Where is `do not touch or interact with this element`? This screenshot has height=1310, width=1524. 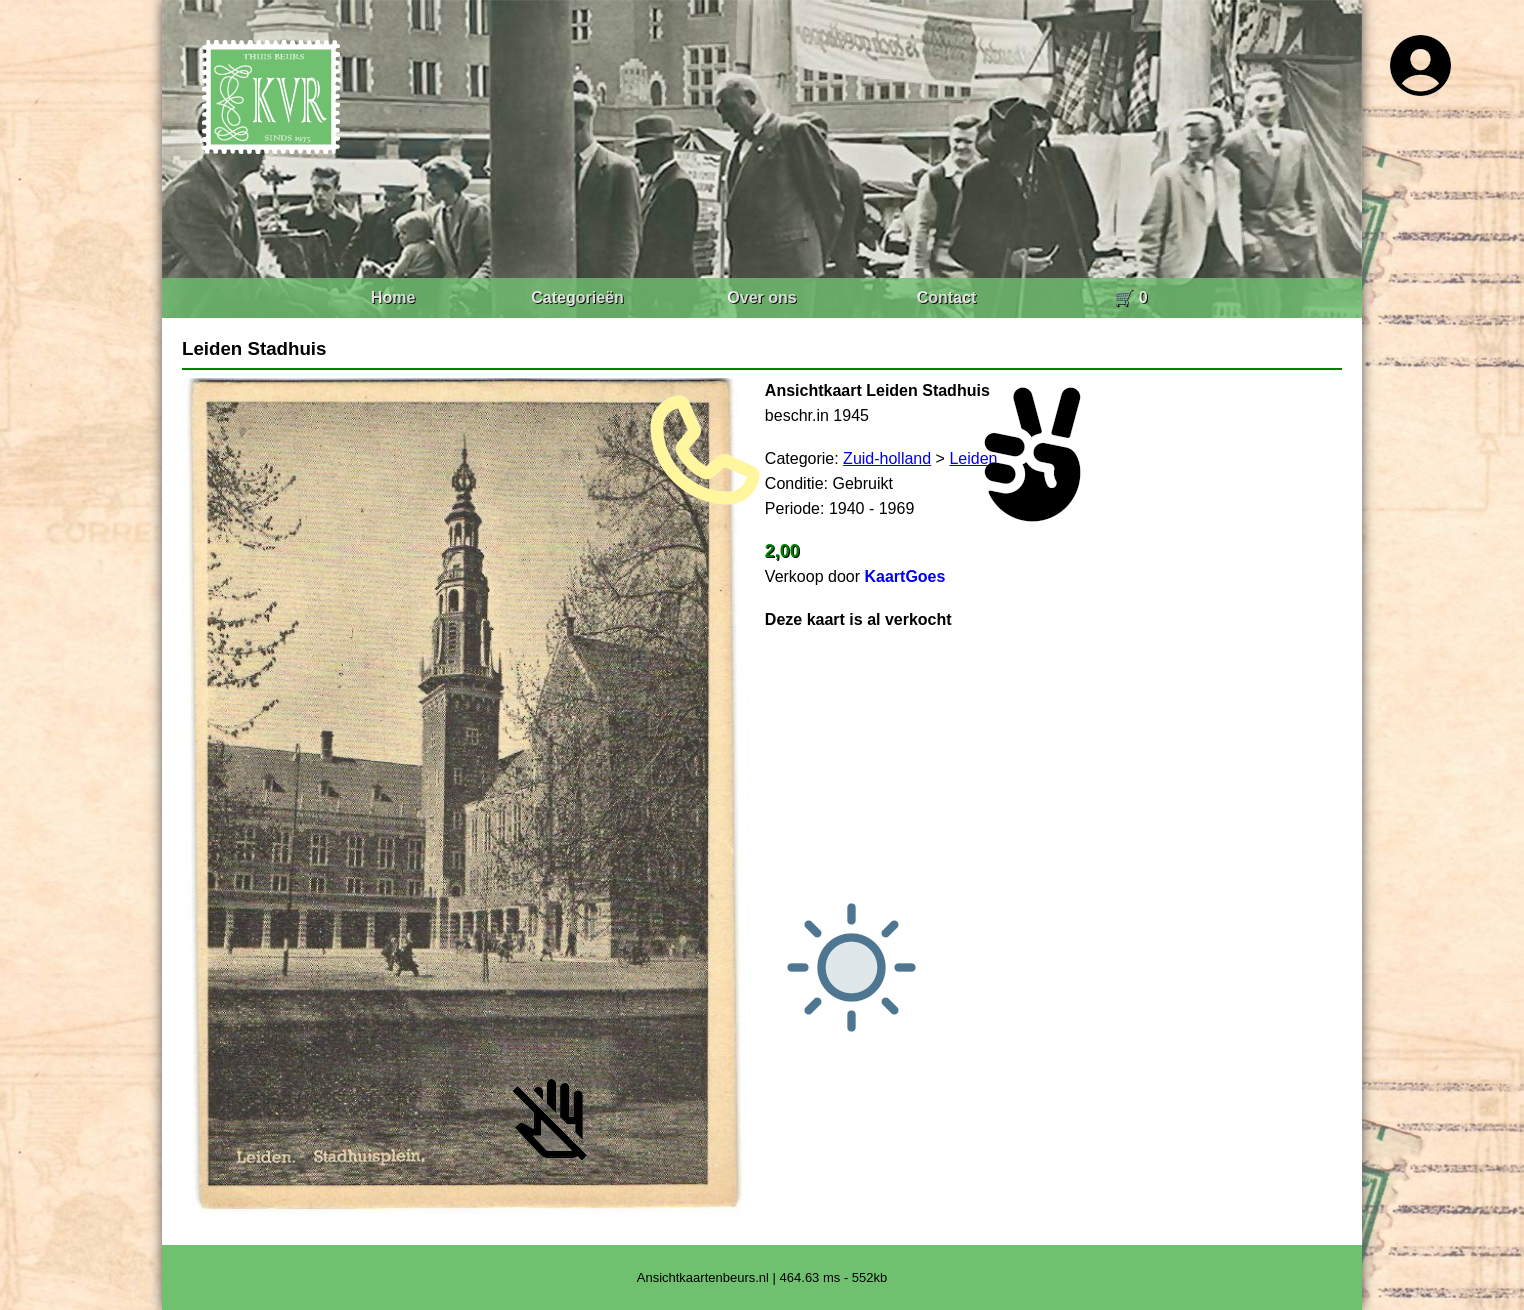 do not touch or interact with this element is located at coordinates (552, 1120).